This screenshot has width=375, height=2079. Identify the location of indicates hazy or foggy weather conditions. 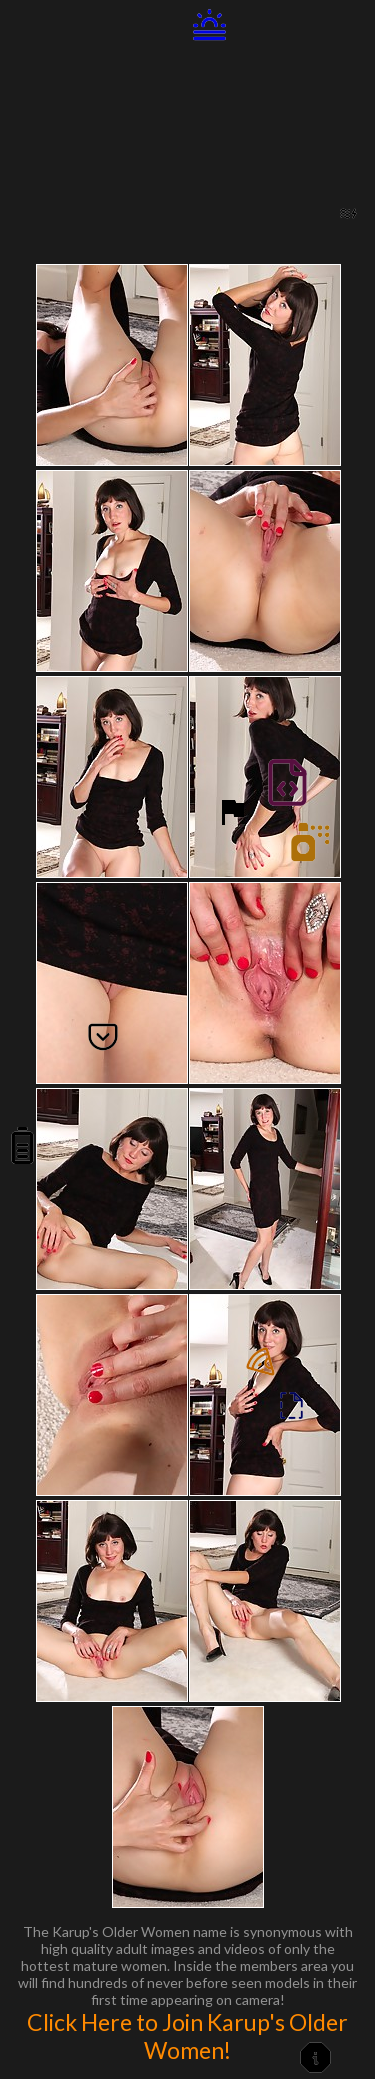
(209, 25).